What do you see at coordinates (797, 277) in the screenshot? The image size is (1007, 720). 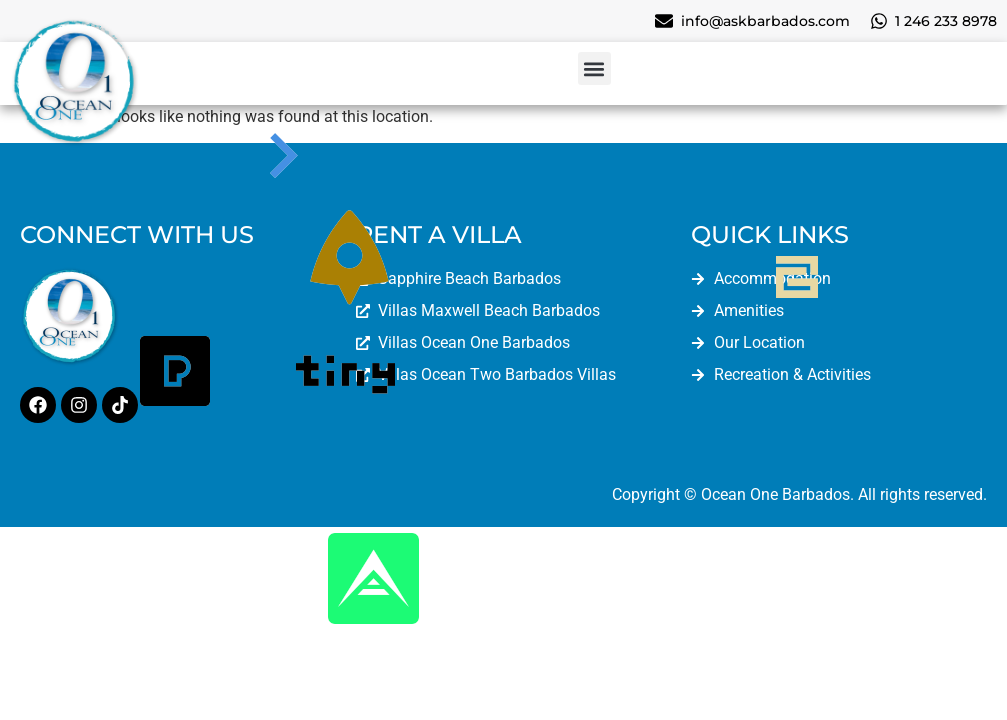 I see `visit the G2G gaming marketplace` at bounding box center [797, 277].